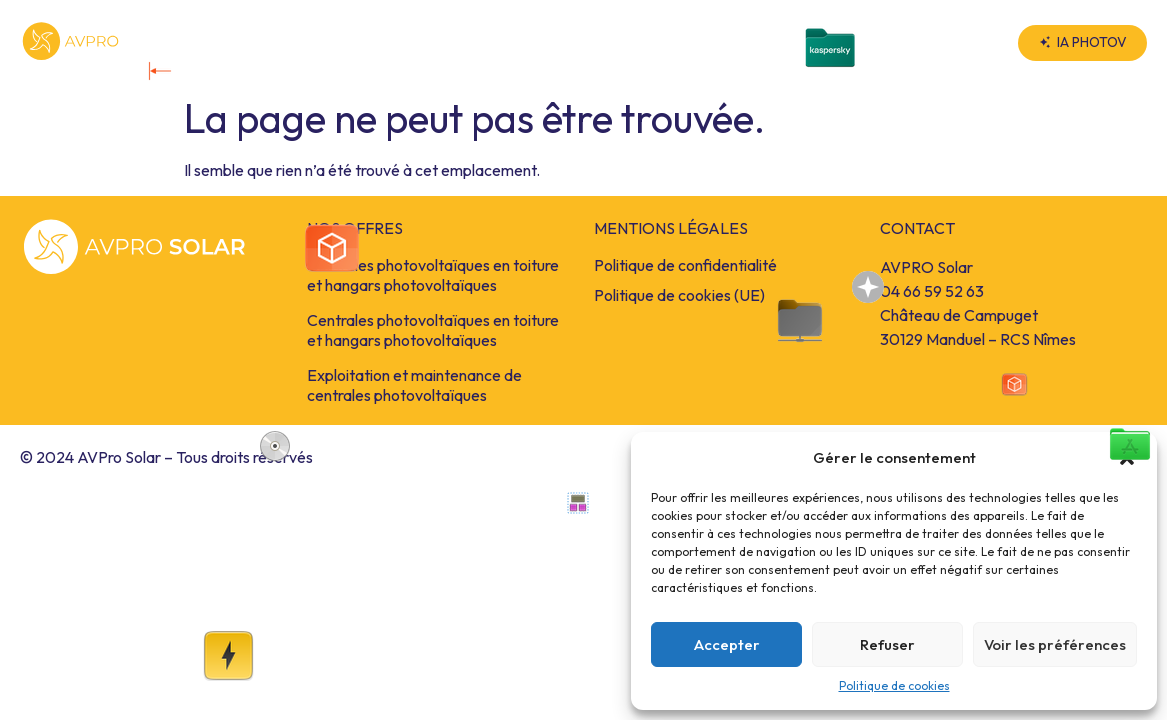  Describe the element at coordinates (160, 71) in the screenshot. I see `go to the first item in a list or sequence` at that location.